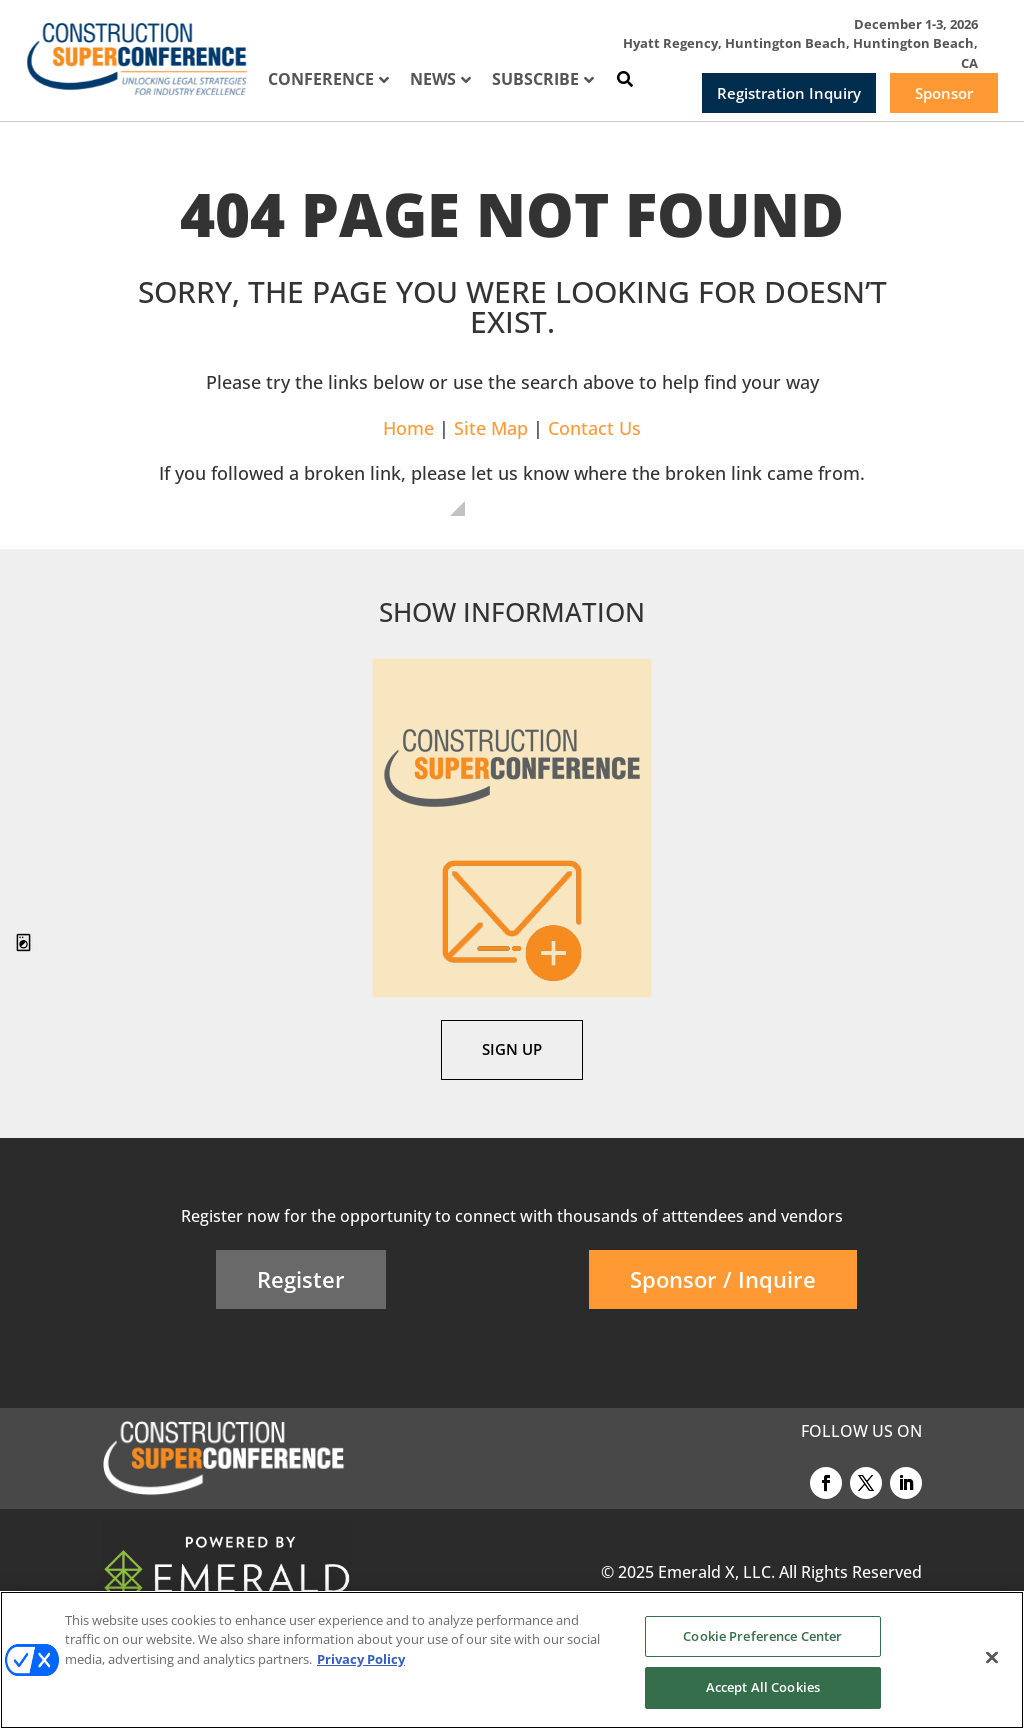 The height and width of the screenshot is (1729, 1024). Describe the element at coordinates (457, 508) in the screenshot. I see `indicates no cellular signal` at that location.